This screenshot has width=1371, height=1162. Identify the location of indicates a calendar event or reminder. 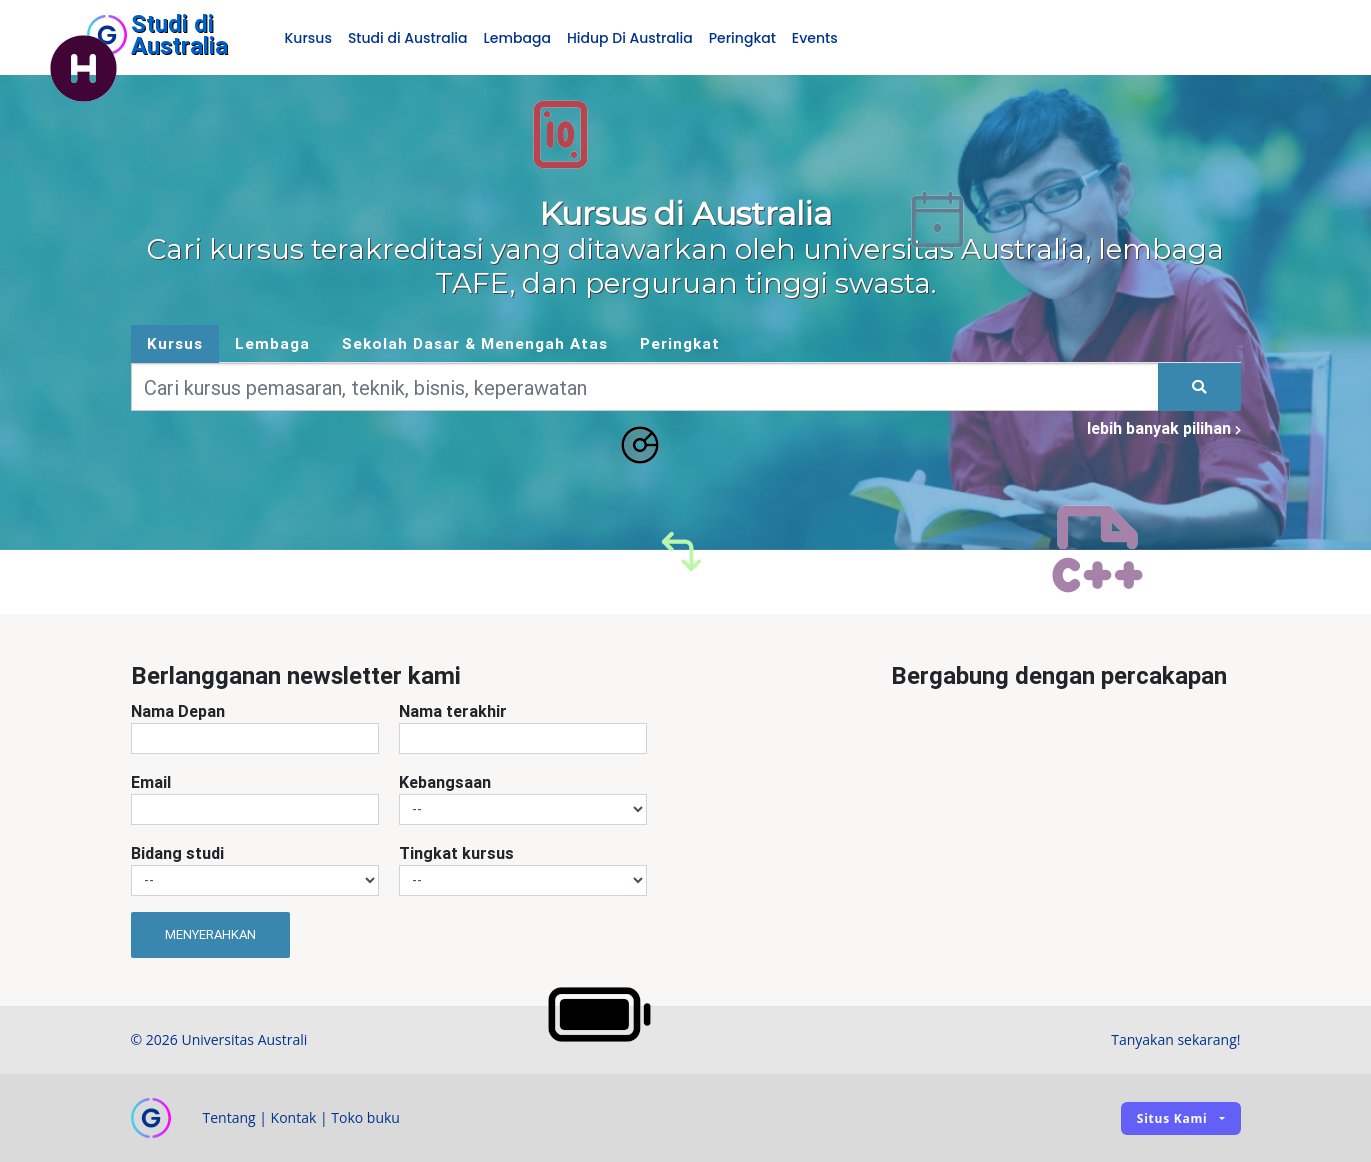
(937, 221).